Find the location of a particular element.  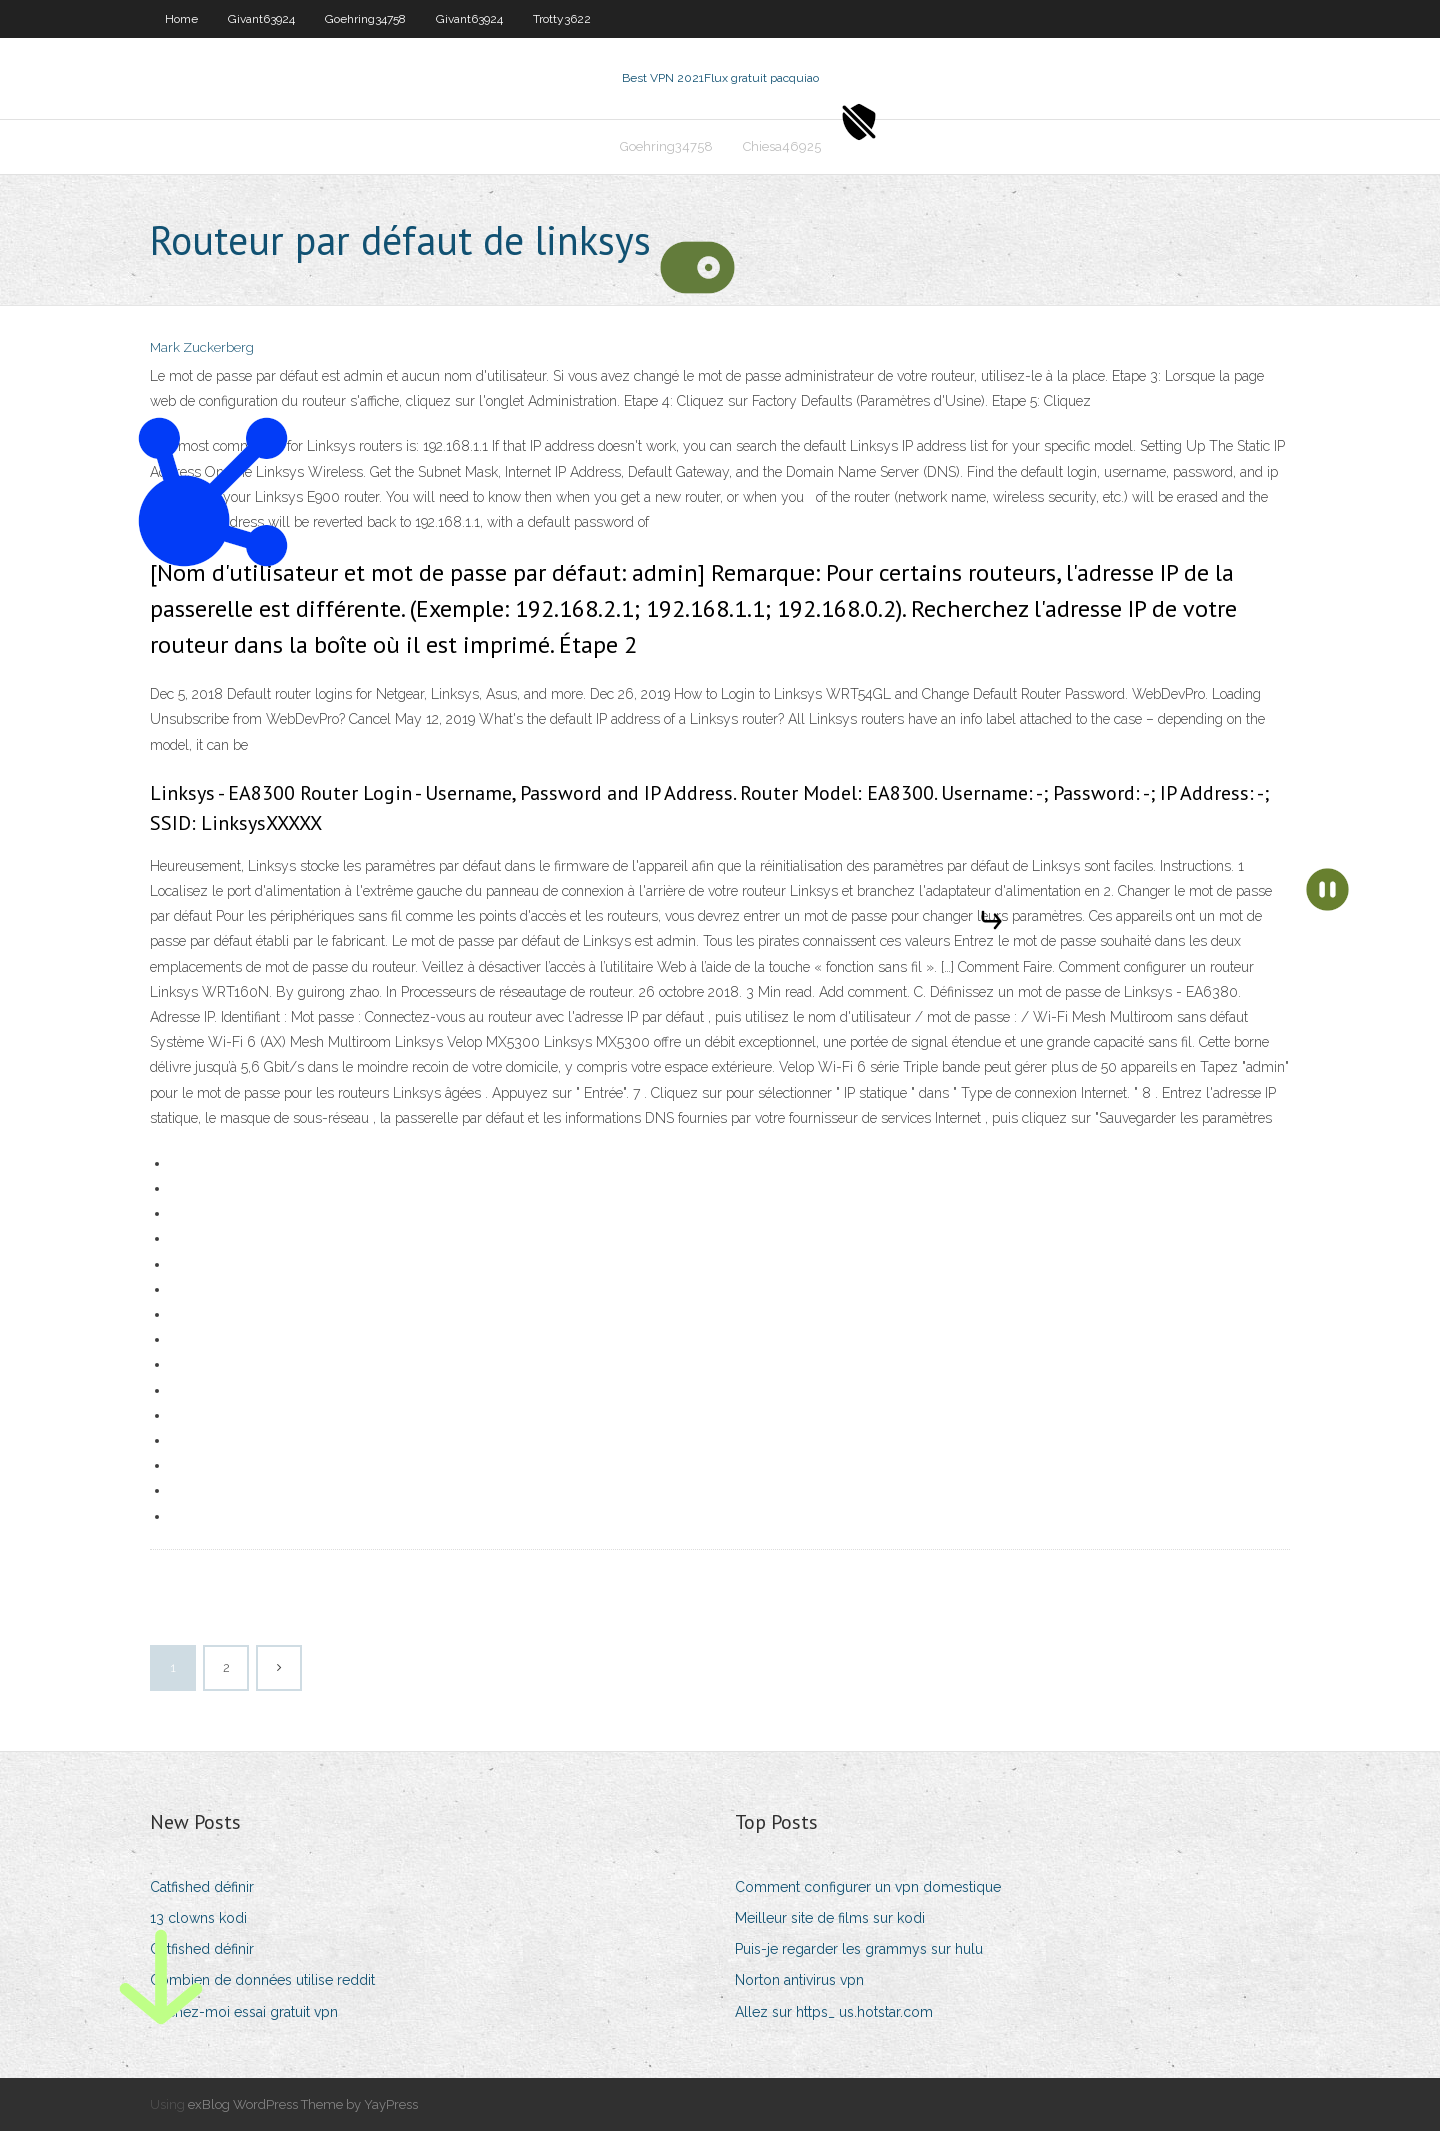

download a file or content is located at coordinates (161, 1977).